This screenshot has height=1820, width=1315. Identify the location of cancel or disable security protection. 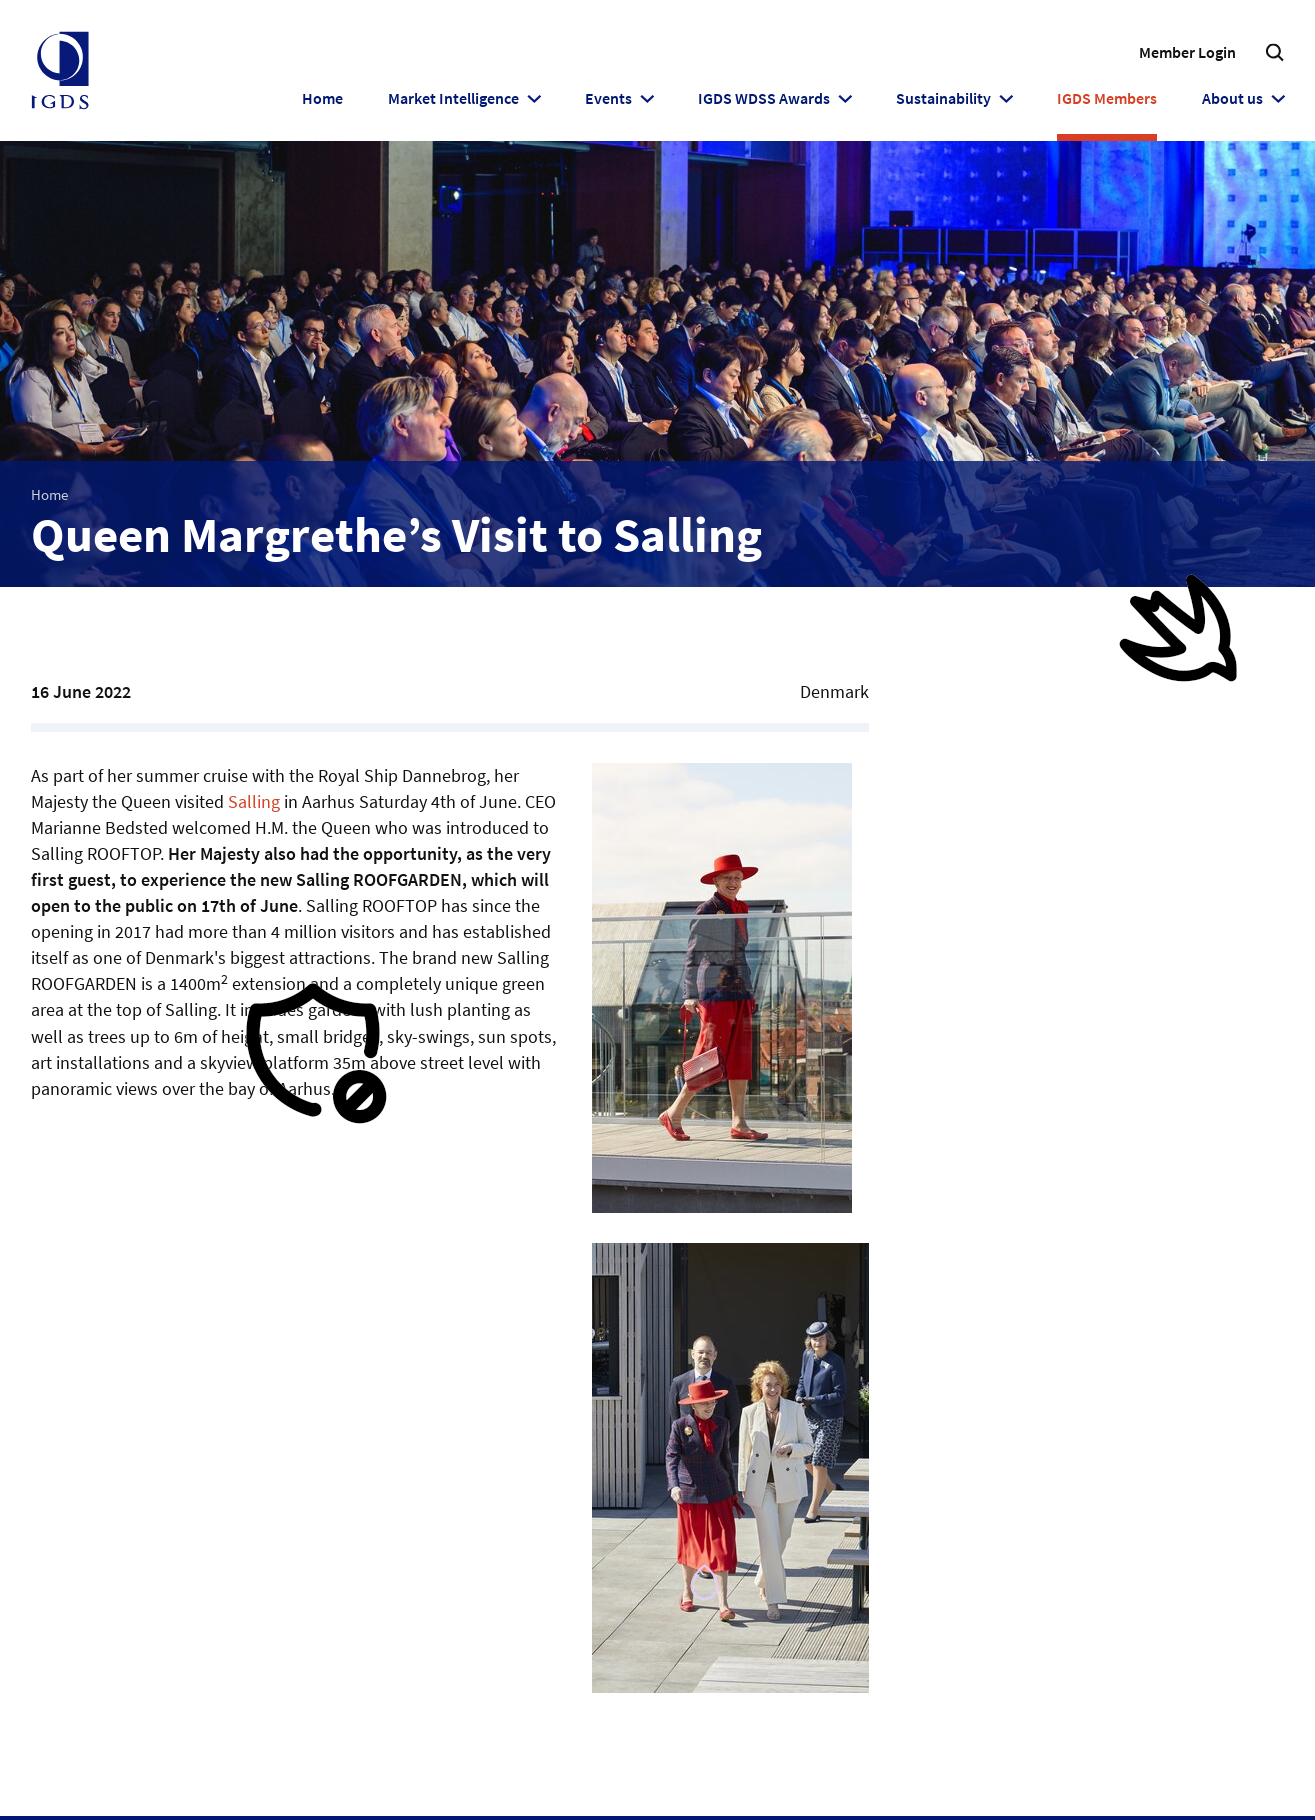
(313, 1050).